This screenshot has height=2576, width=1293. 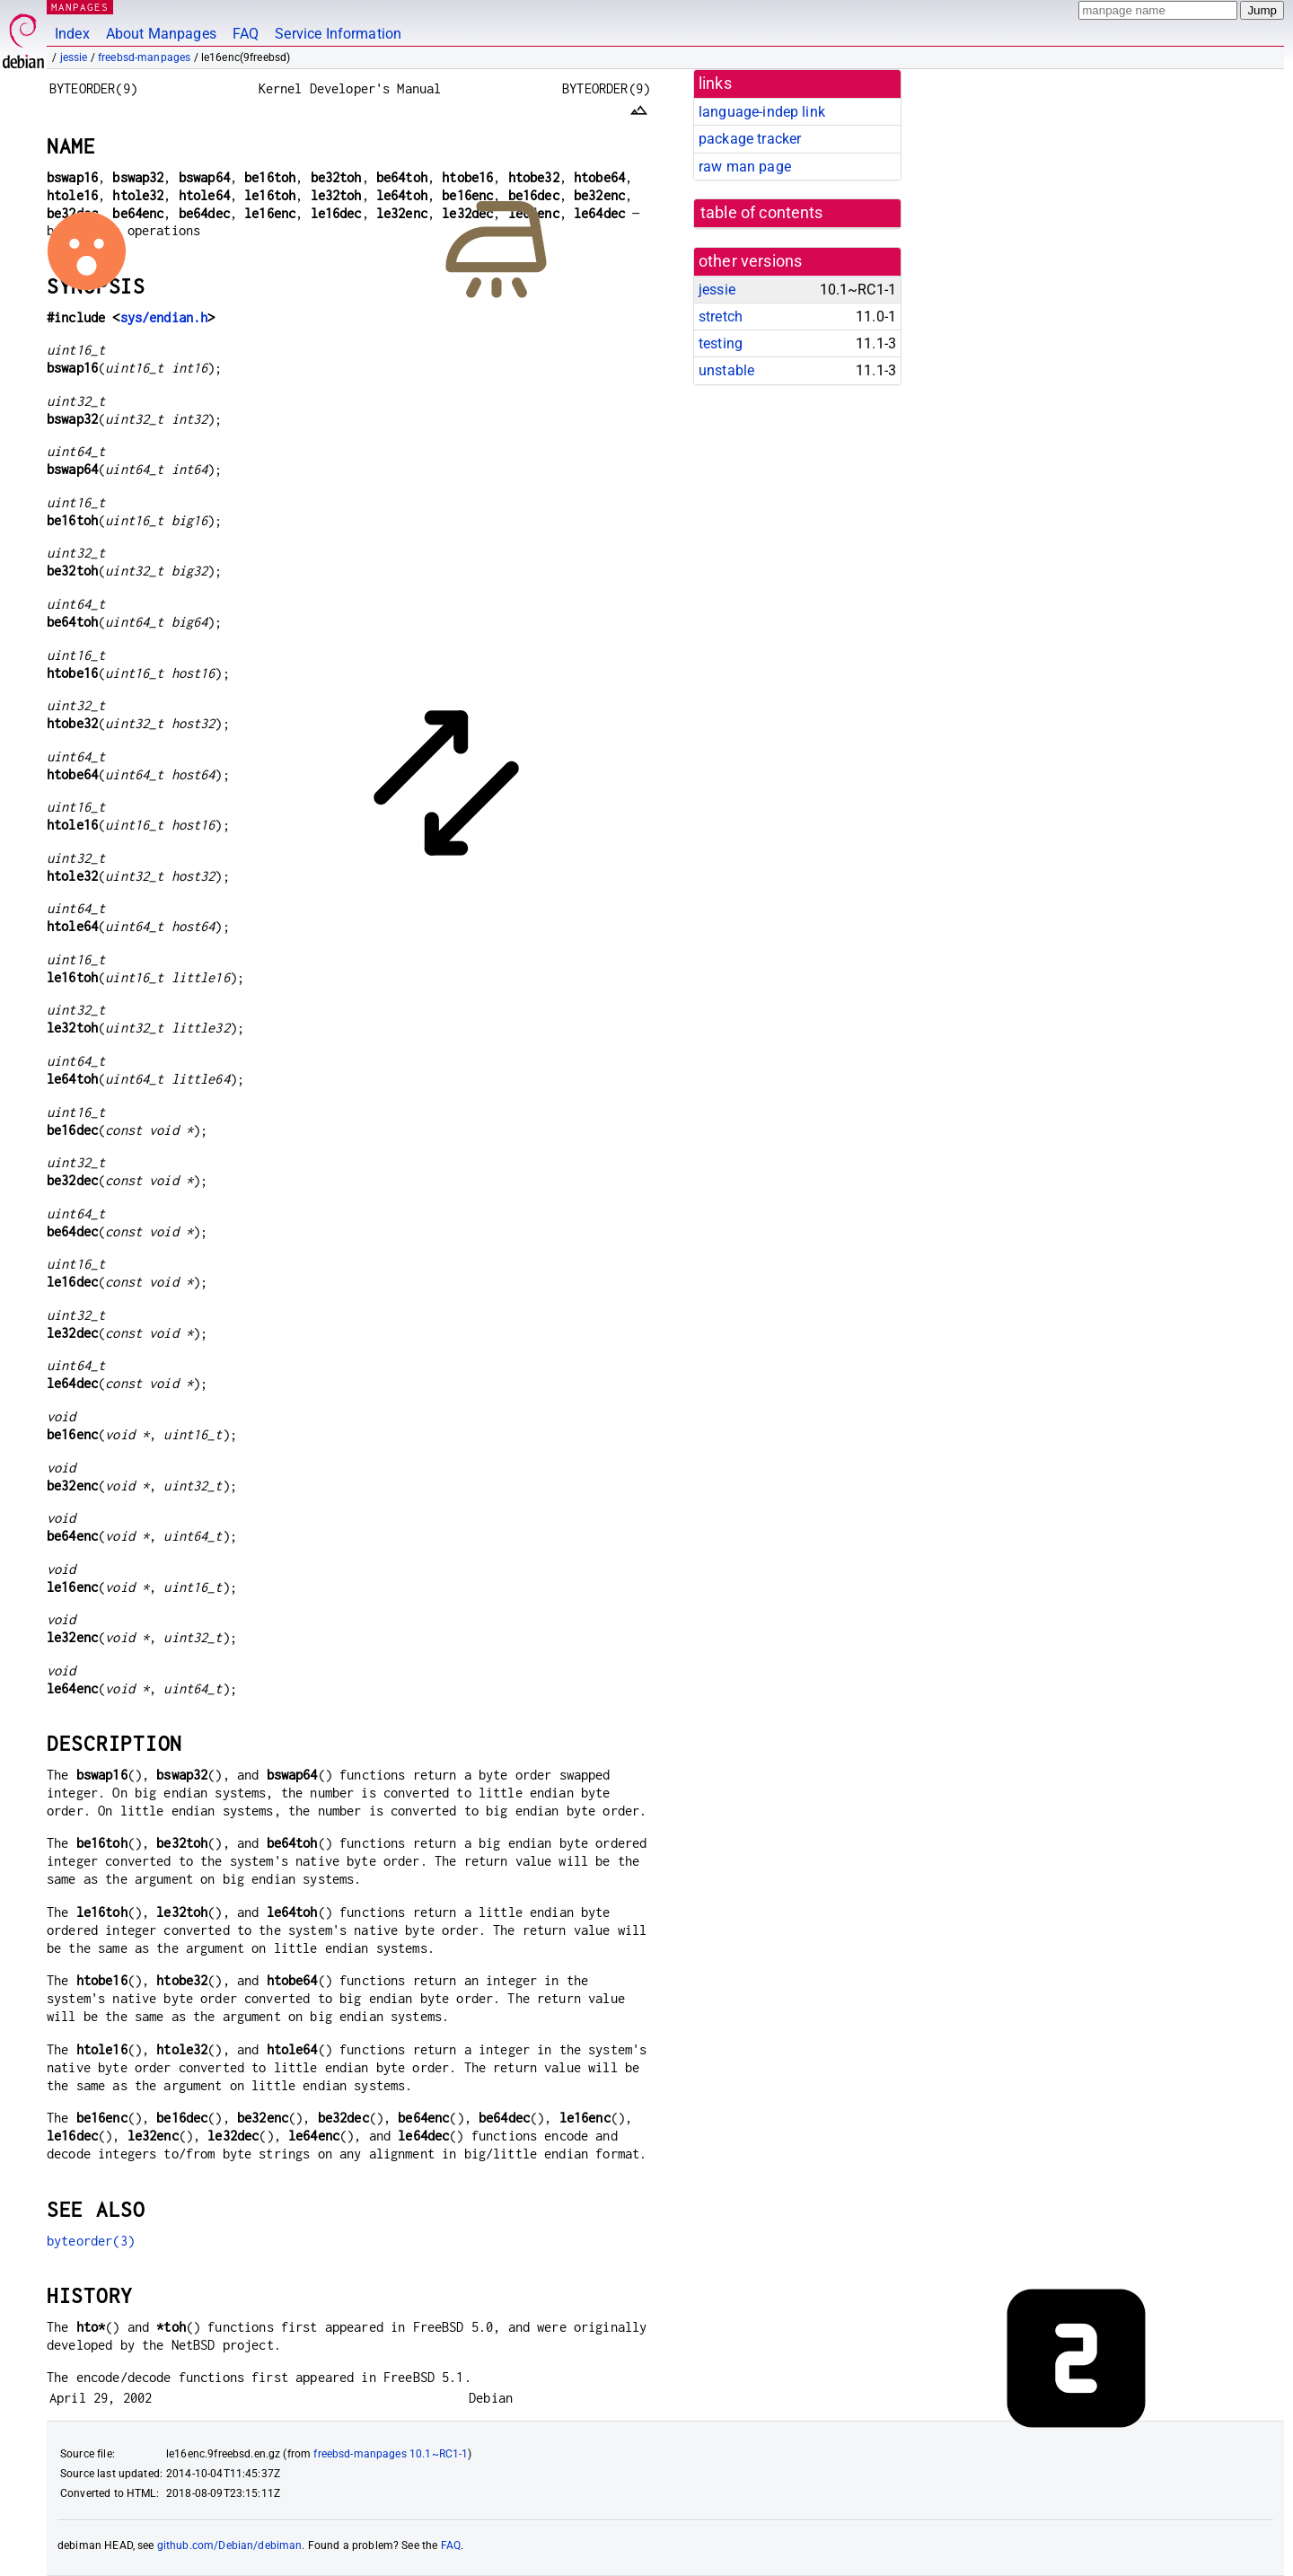 I want to click on select option 2 in a numbered list, so click(x=1076, y=2358).